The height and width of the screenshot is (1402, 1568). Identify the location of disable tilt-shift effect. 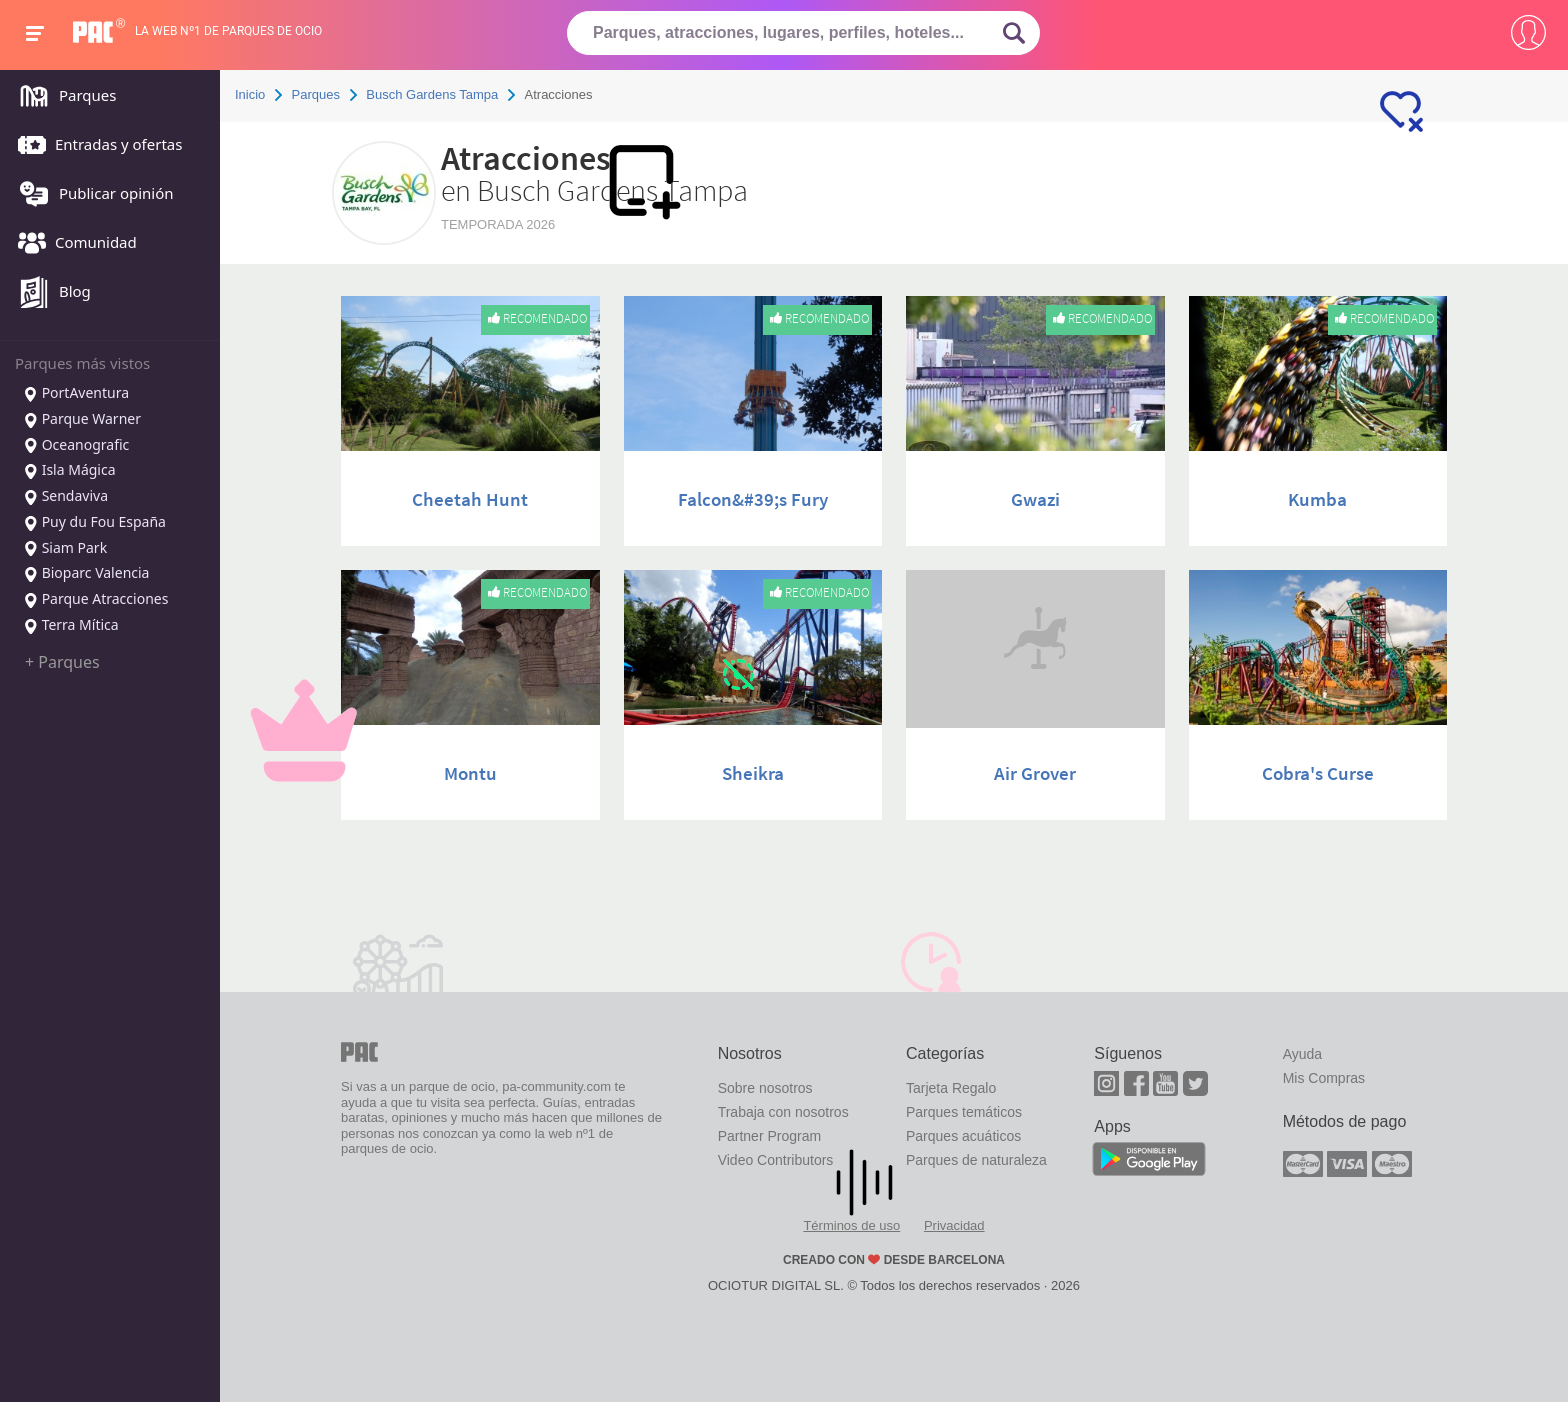
(738, 674).